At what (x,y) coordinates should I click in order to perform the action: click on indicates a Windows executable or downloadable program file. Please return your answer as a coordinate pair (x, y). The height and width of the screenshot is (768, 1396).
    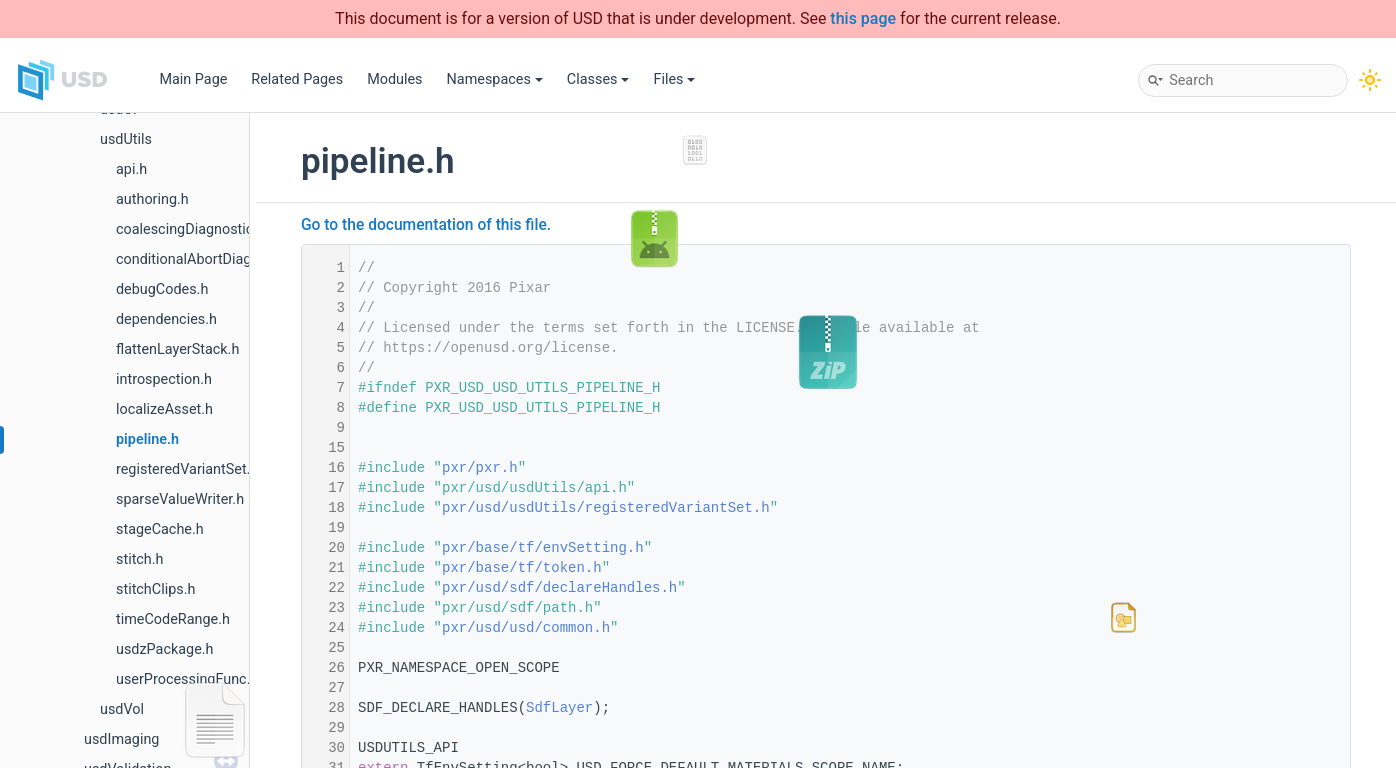
    Looking at the image, I should click on (695, 150).